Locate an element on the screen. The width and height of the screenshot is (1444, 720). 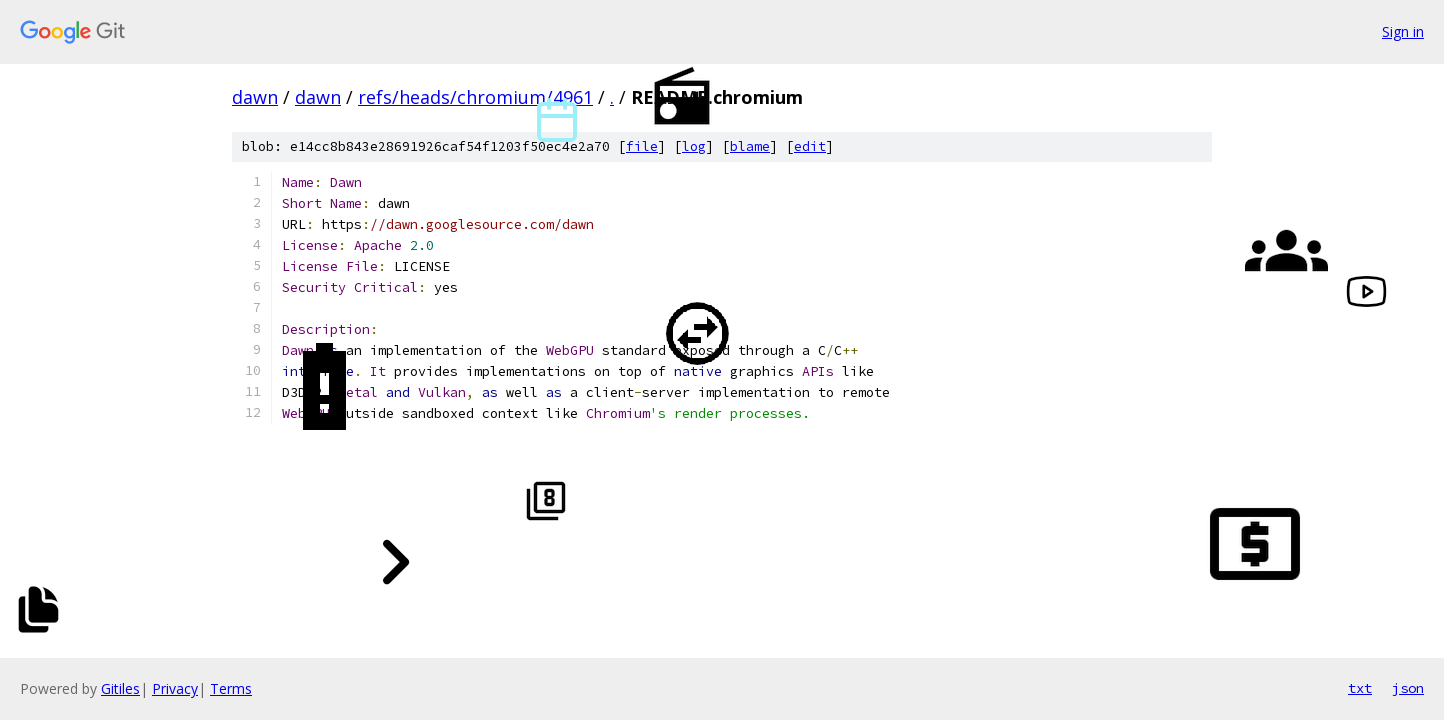
navigate to the next item or page is located at coordinates (395, 562).